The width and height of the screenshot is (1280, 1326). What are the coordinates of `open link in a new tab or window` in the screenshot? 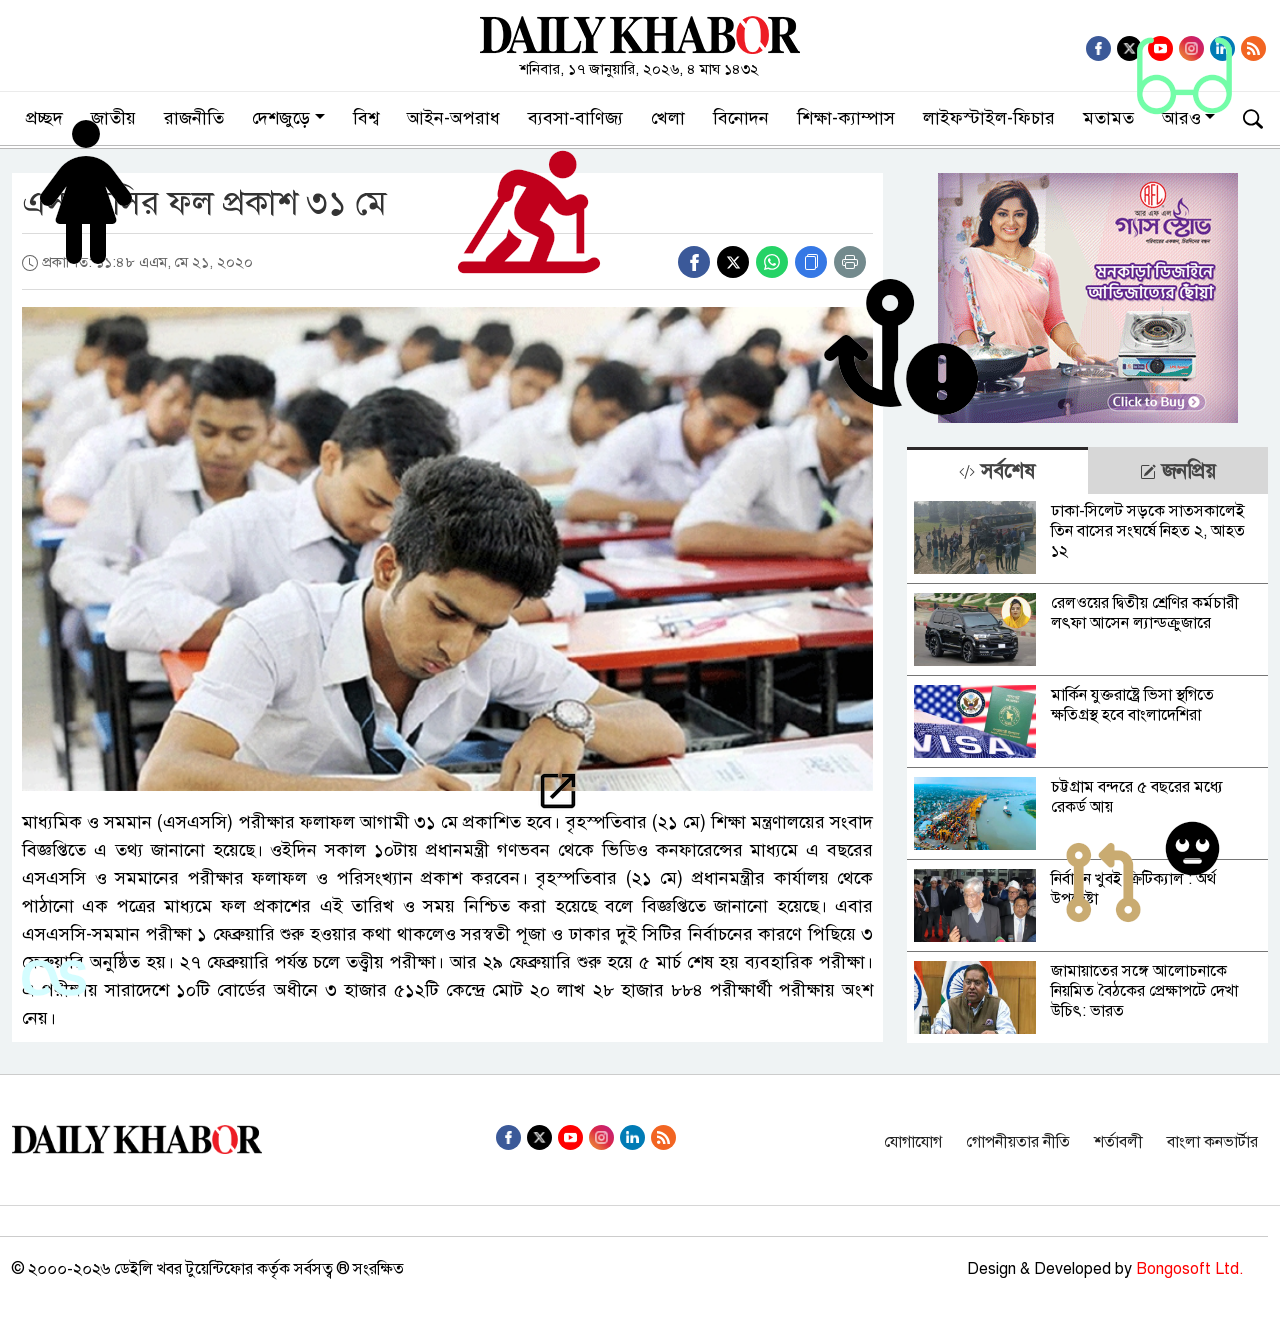 It's located at (558, 791).